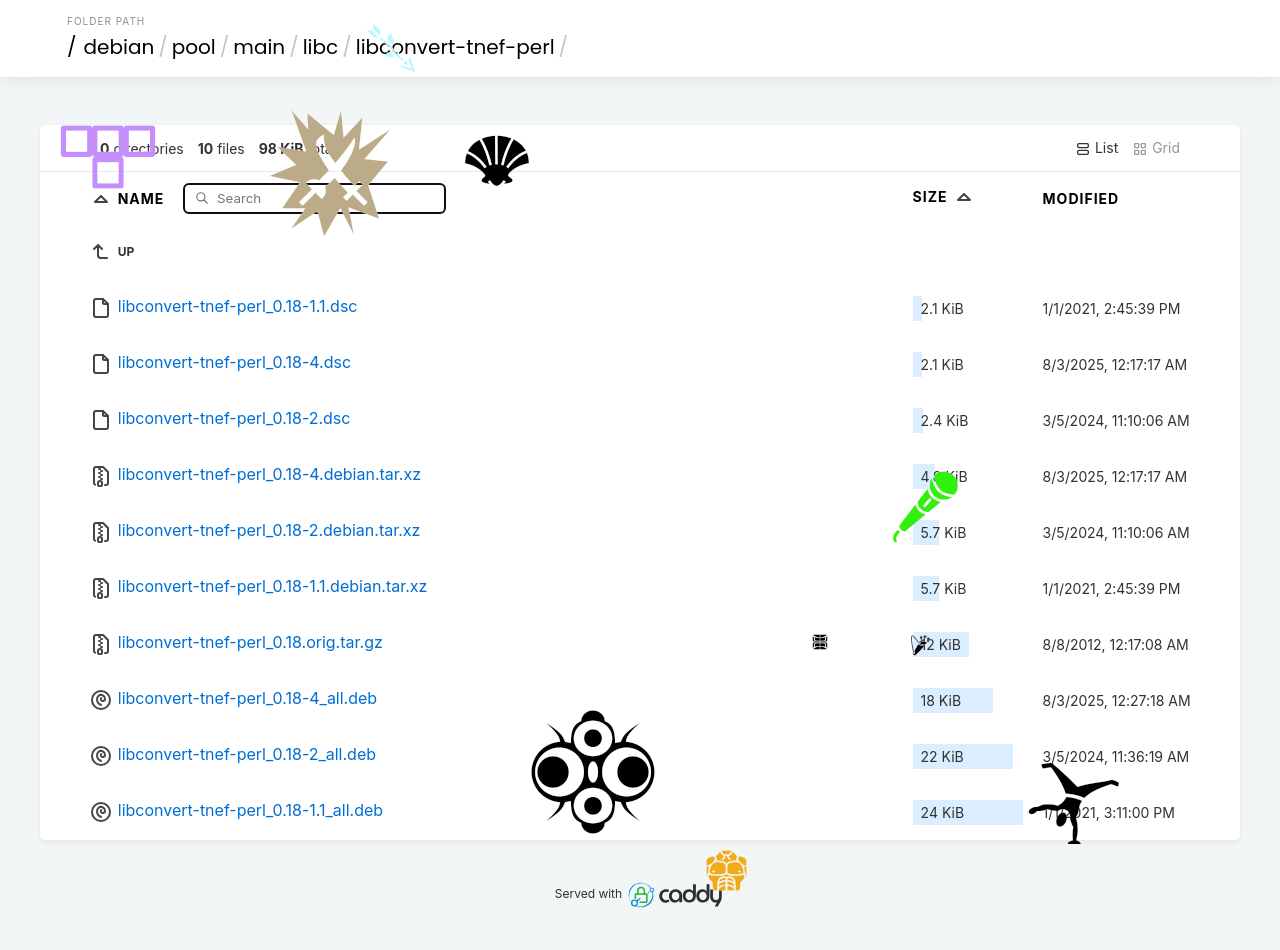 The height and width of the screenshot is (950, 1280). Describe the element at coordinates (593, 772) in the screenshot. I see `decorative abstract shape or pattern element` at that location.